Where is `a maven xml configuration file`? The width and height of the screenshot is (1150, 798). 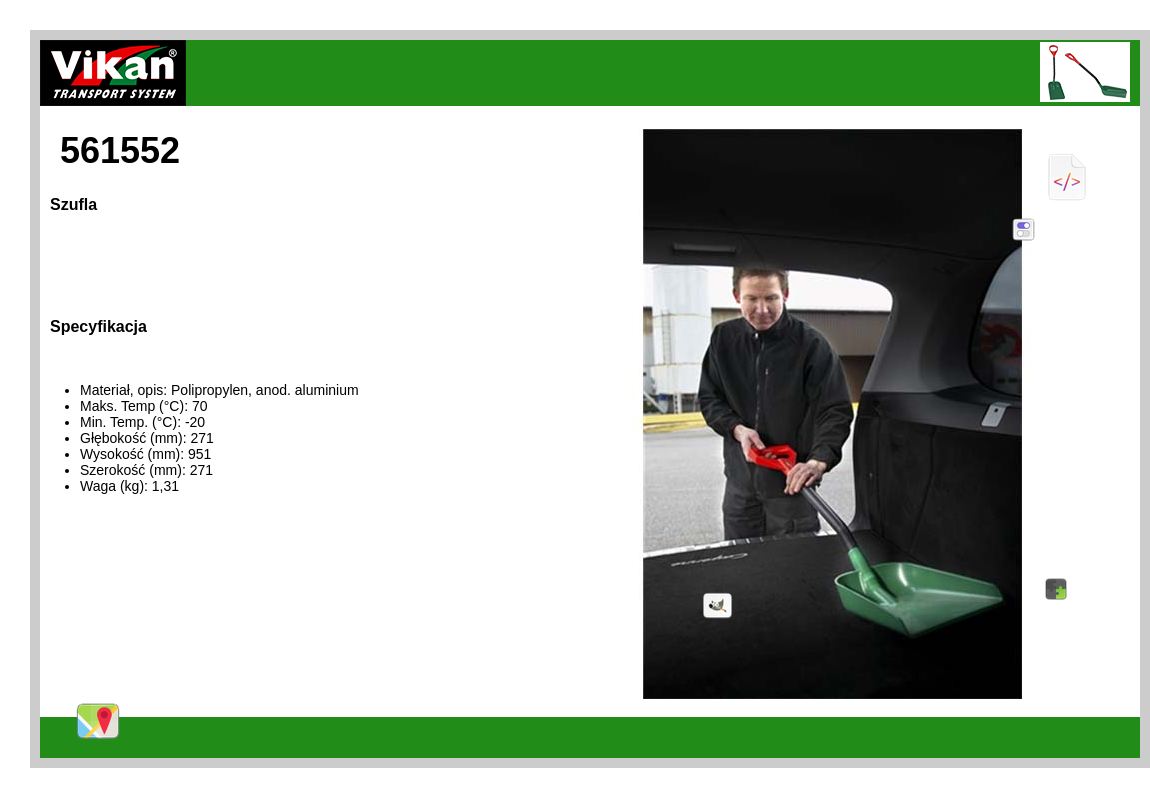 a maven xml configuration file is located at coordinates (1067, 177).